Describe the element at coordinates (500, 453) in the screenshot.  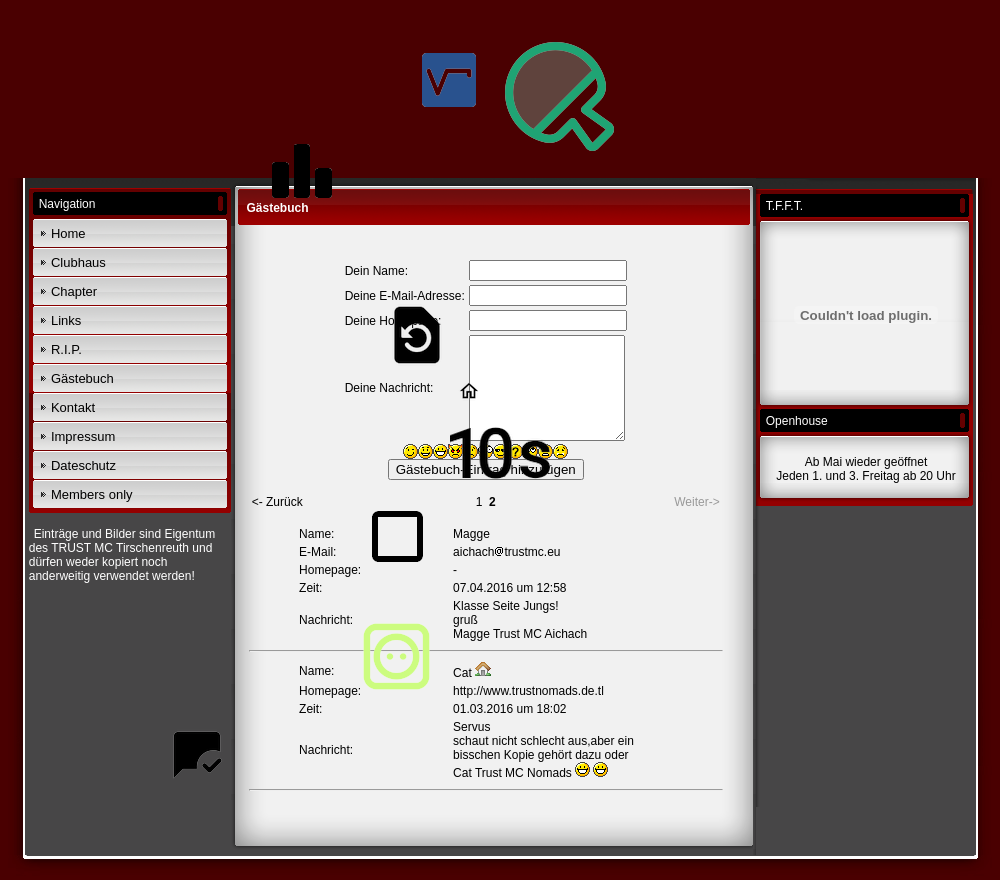
I see `set a 10-second timer` at that location.